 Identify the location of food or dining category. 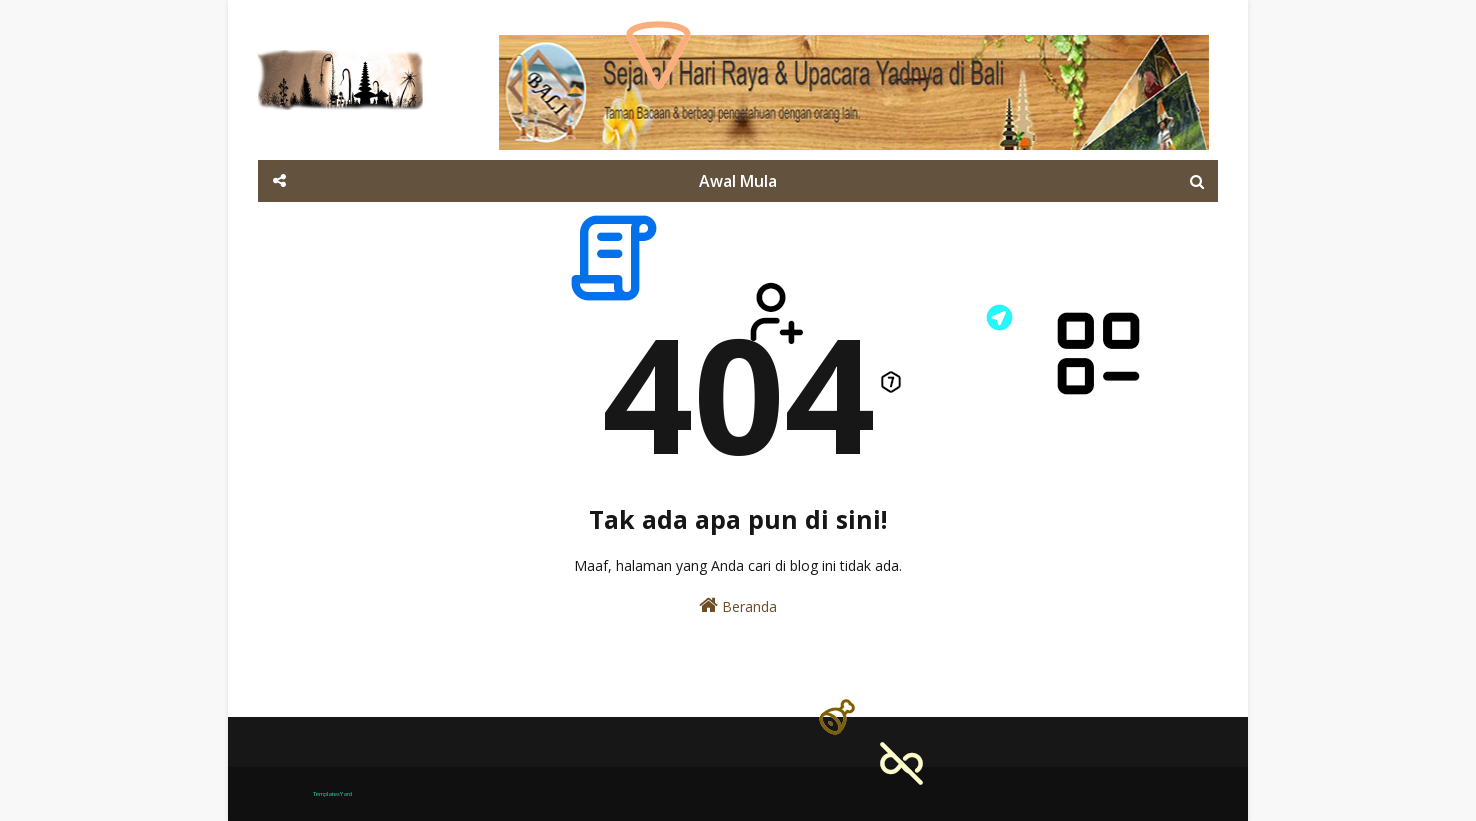
(837, 717).